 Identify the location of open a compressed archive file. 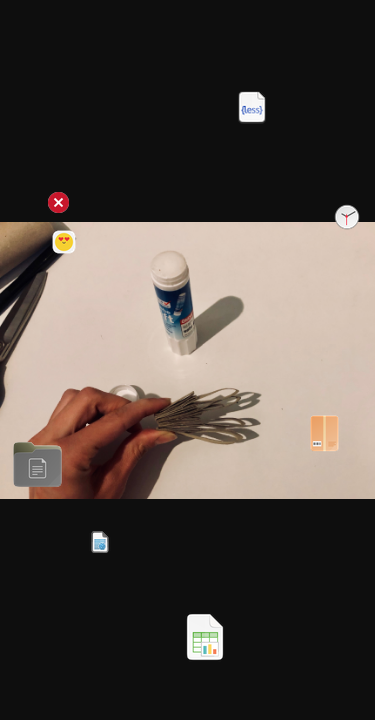
(324, 433).